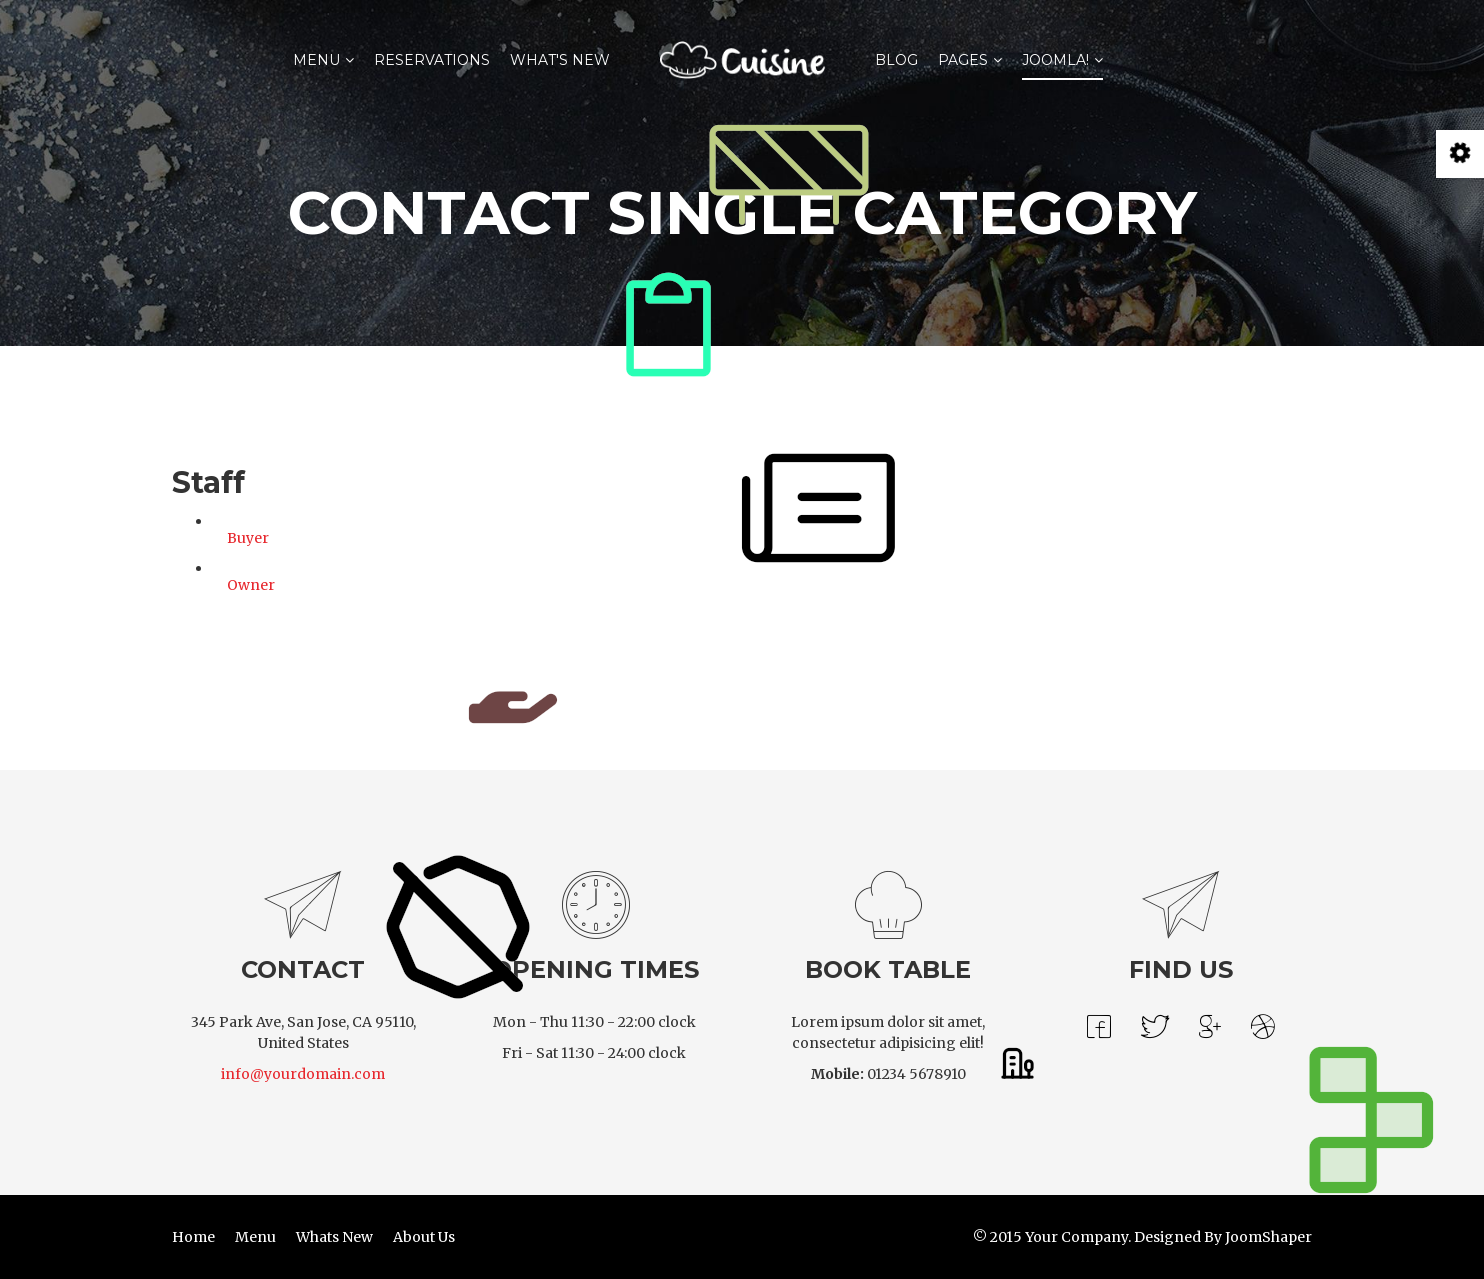 This screenshot has width=1484, height=1279. I want to click on view news feed or articles, so click(824, 508).